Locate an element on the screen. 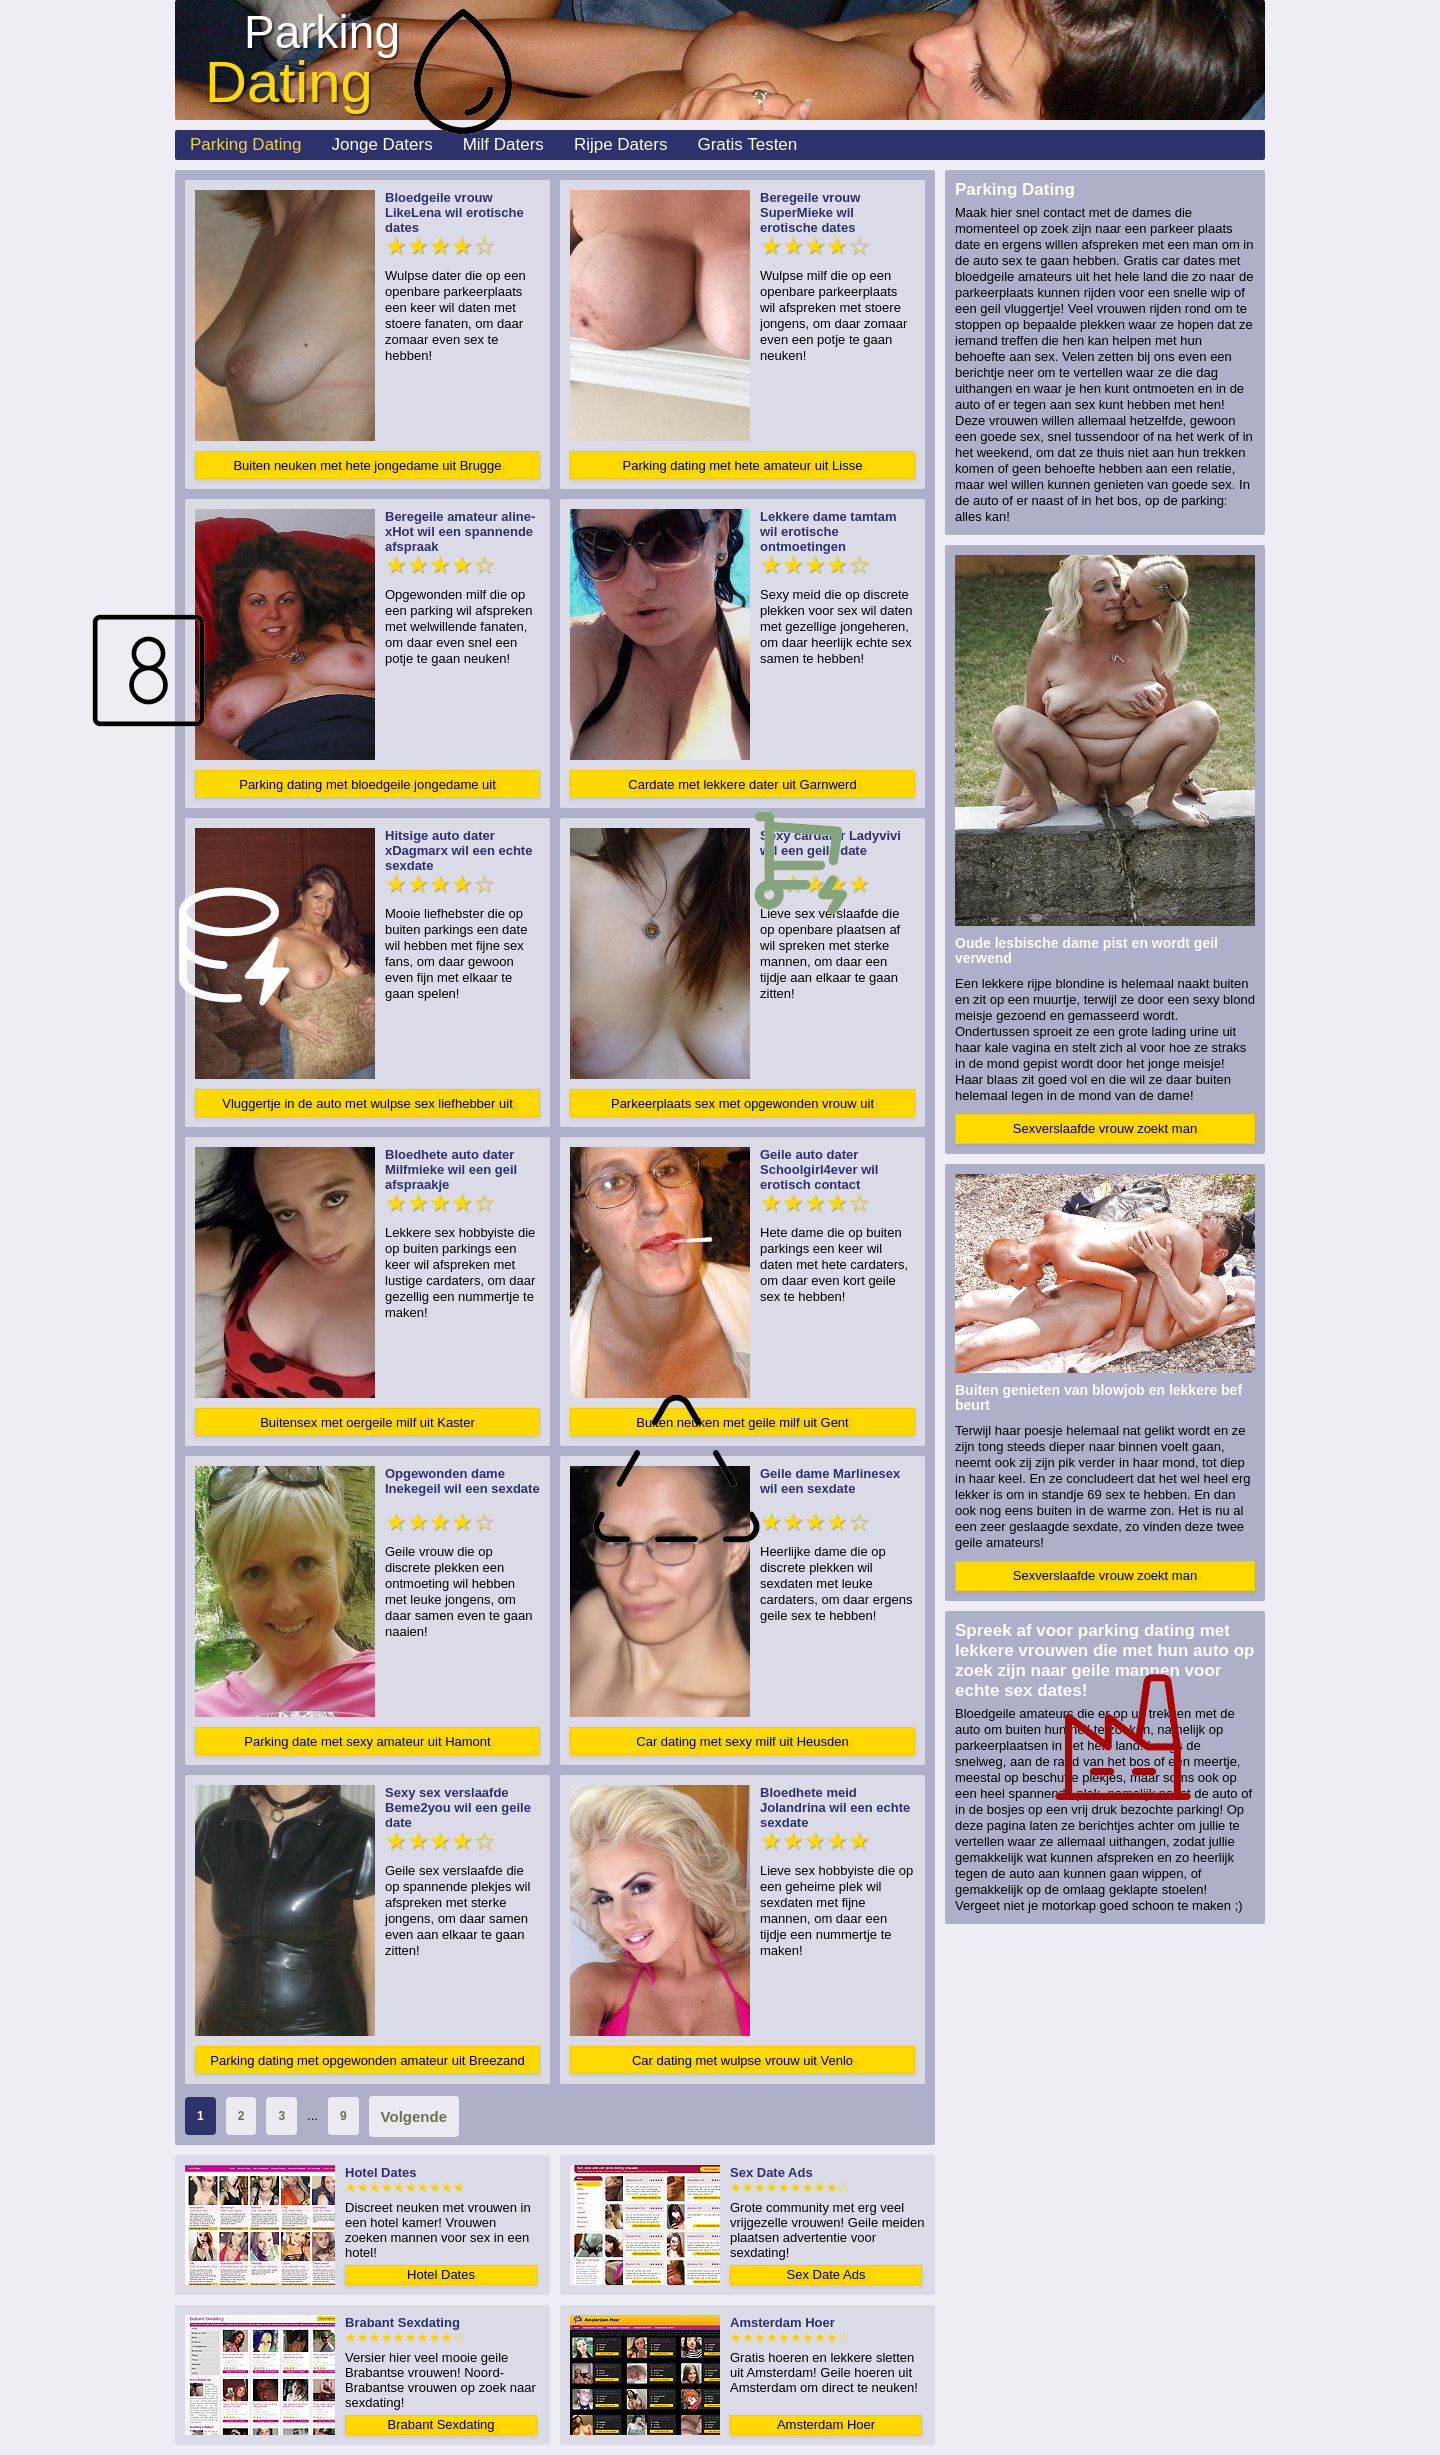 This screenshot has width=1440, height=2455. indicates incomplete or pending status is located at coordinates (676, 1471).